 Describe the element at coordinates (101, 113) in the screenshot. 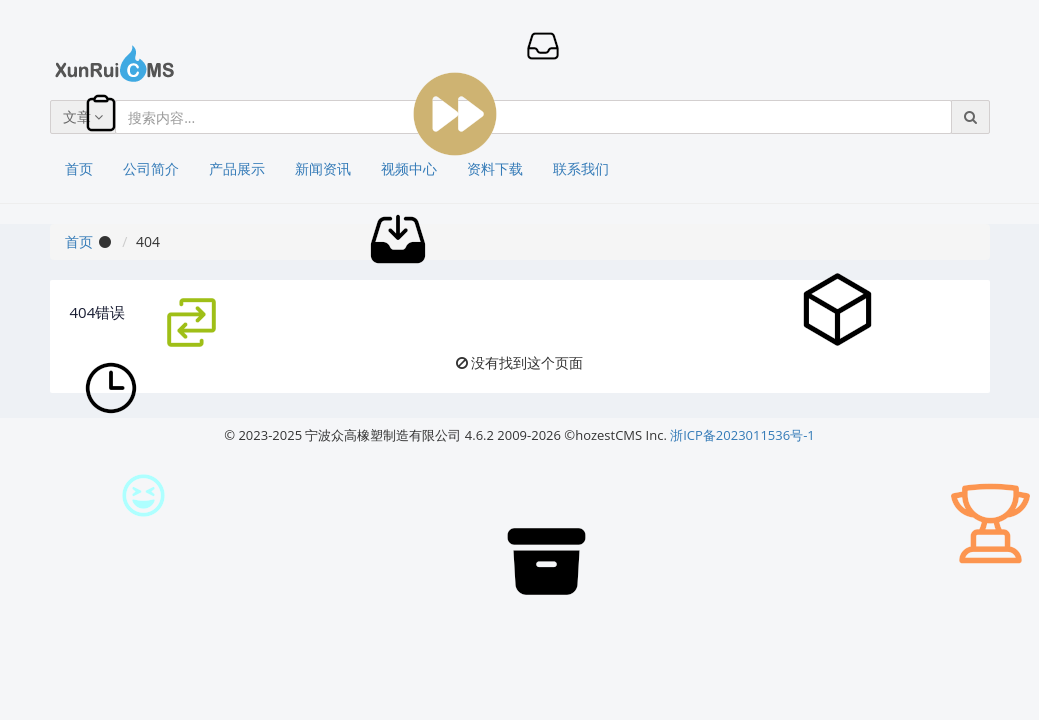

I see `copy to clipboard` at that location.